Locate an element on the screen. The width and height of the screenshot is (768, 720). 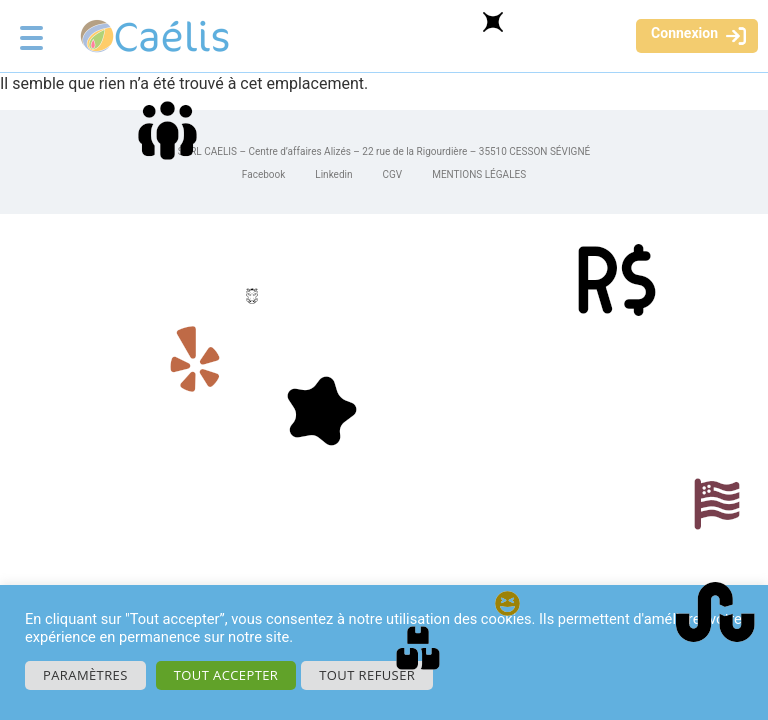
react with a laughing emoji is located at coordinates (507, 603).